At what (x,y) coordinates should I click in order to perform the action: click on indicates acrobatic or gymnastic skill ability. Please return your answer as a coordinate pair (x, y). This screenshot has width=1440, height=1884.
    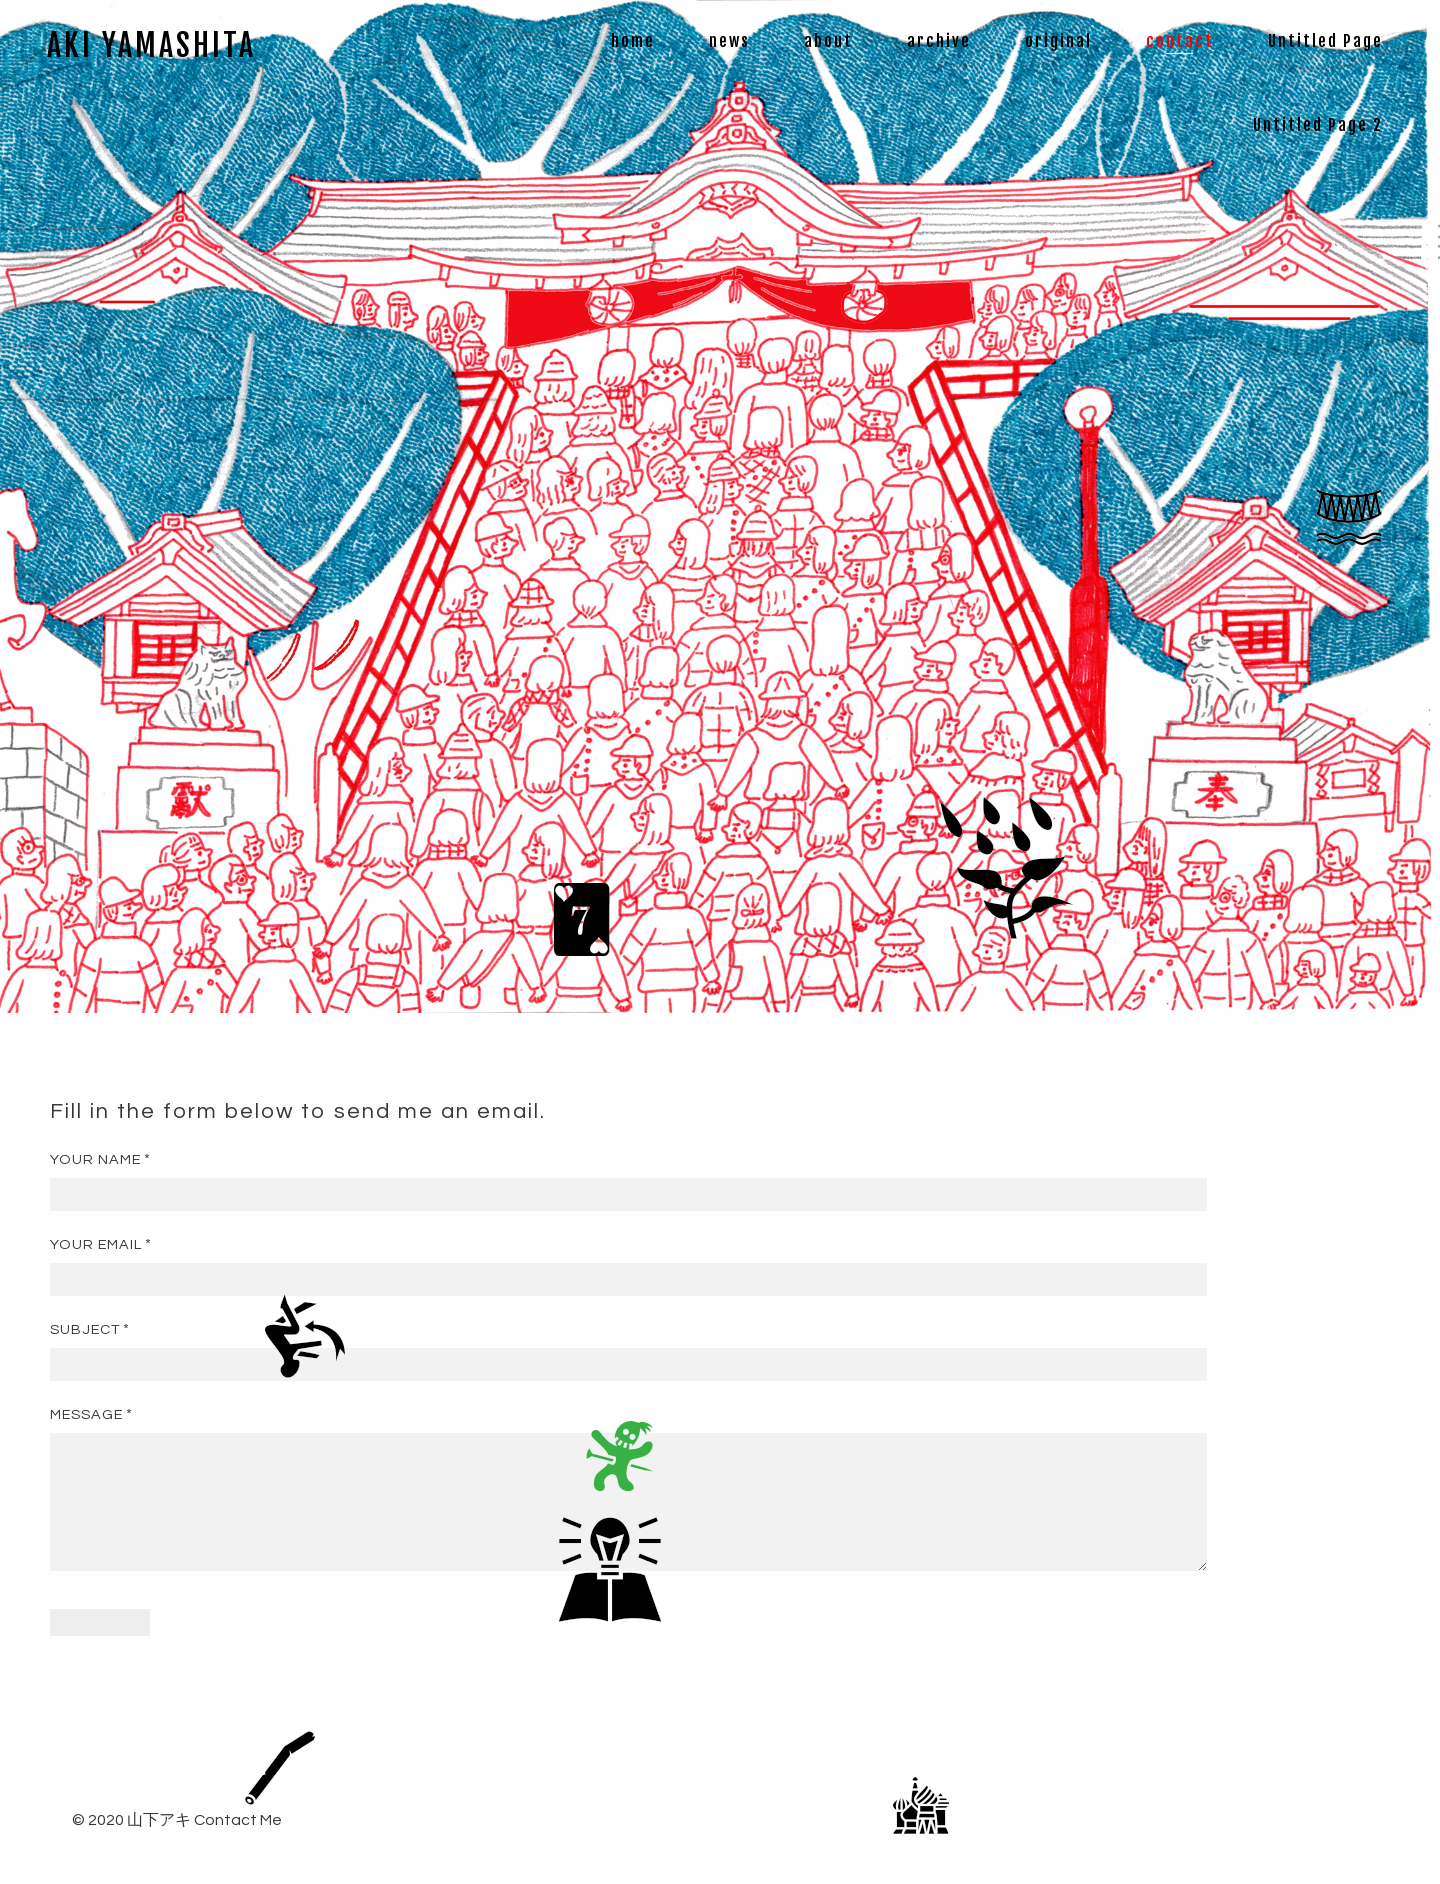
    Looking at the image, I should click on (305, 1336).